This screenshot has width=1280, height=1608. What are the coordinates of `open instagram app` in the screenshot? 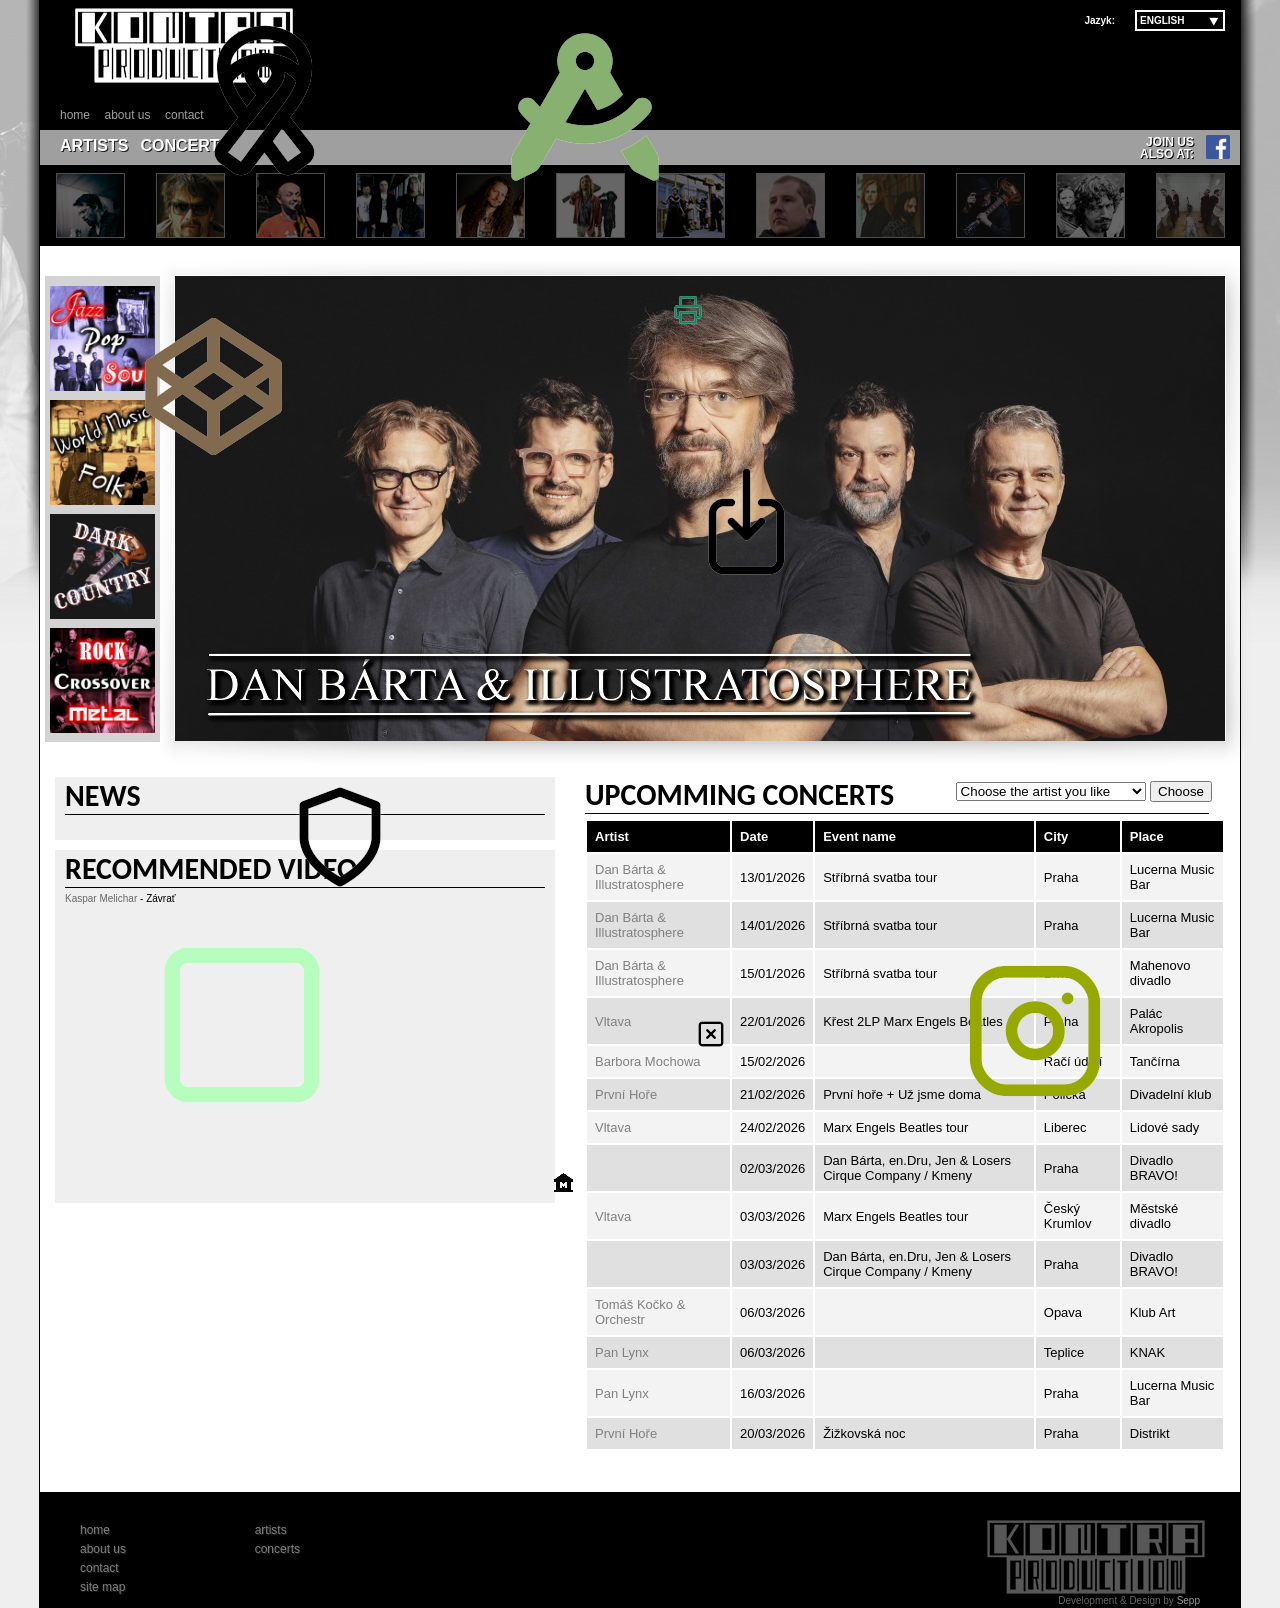 It's located at (1035, 1031).